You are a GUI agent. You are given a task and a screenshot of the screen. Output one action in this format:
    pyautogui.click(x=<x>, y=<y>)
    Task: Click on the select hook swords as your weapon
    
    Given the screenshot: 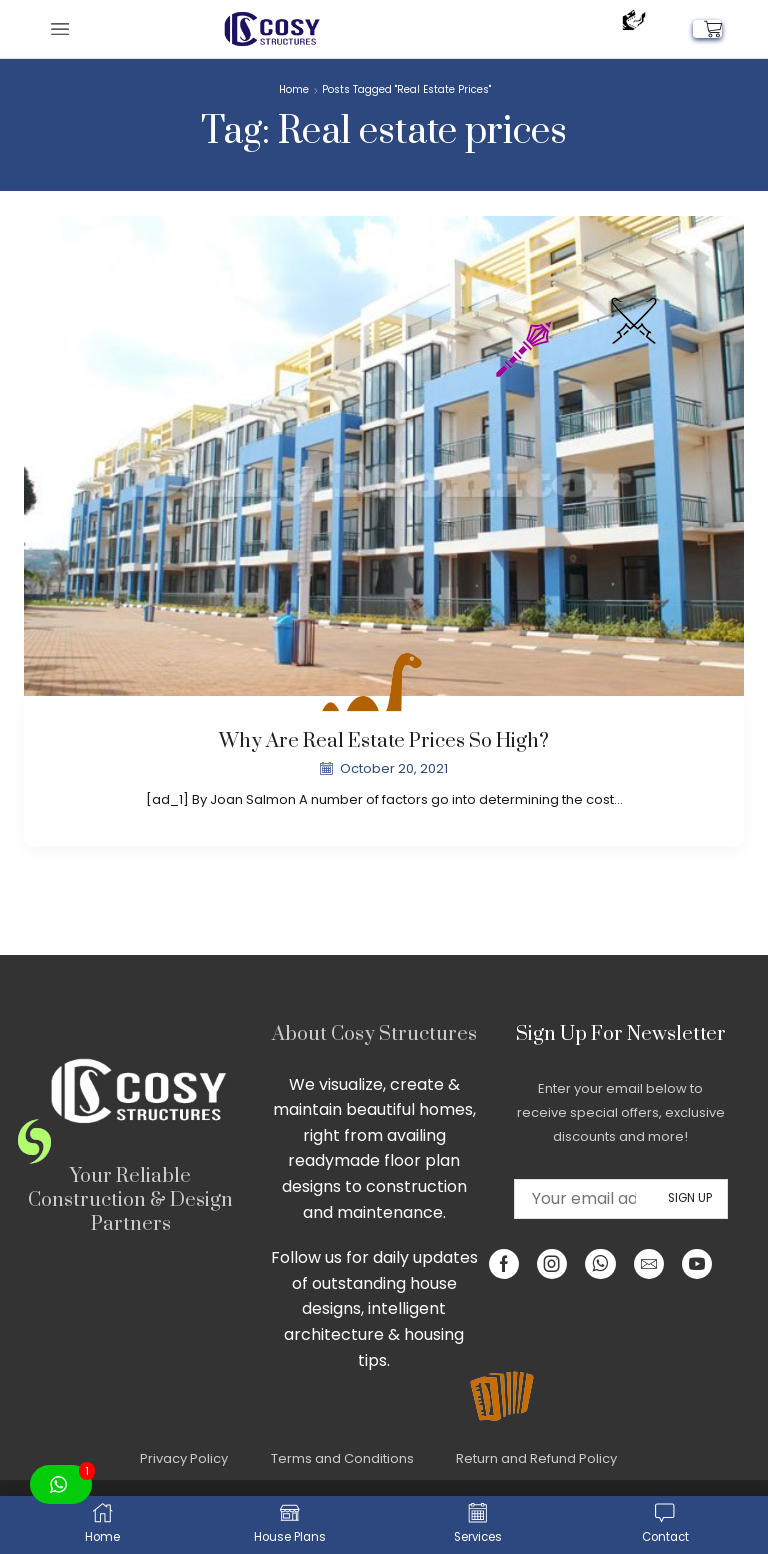 What is the action you would take?
    pyautogui.click(x=634, y=321)
    